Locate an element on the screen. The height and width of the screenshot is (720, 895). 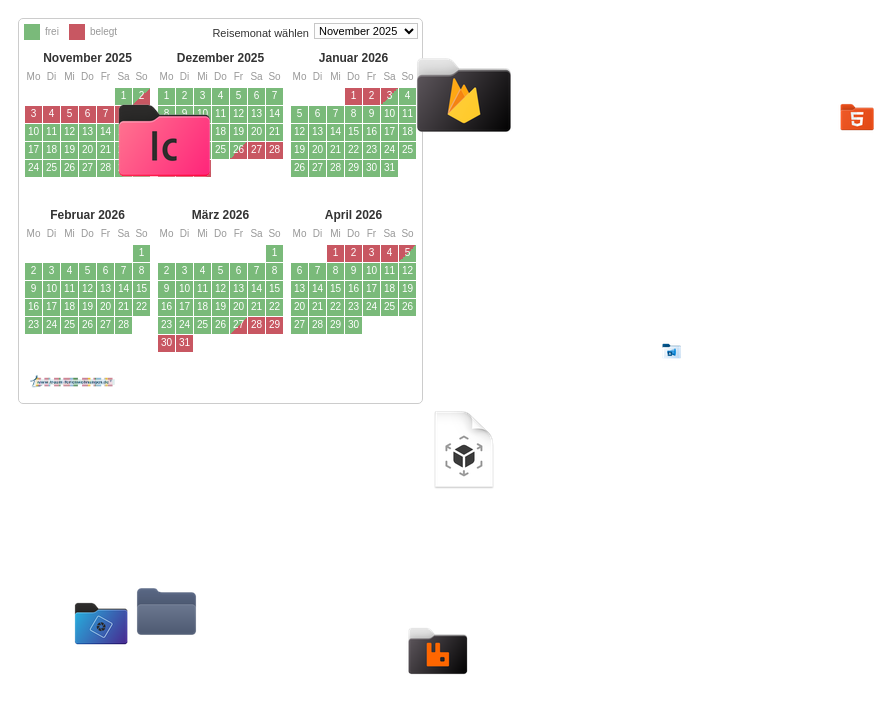
open microsoft advertising files folder is located at coordinates (671, 351).